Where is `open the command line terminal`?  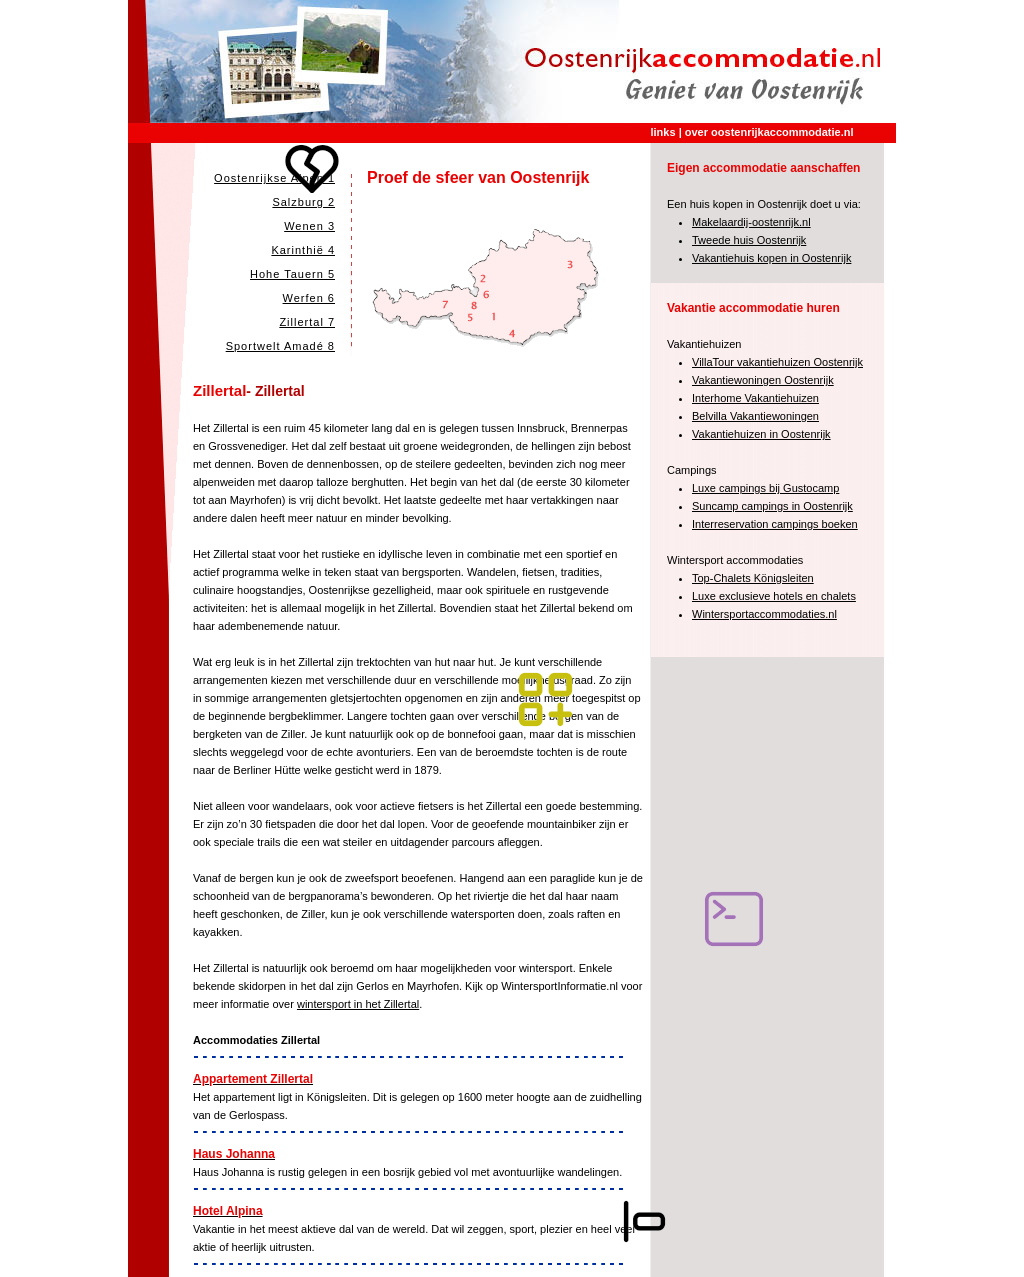
open the command line terminal is located at coordinates (734, 919).